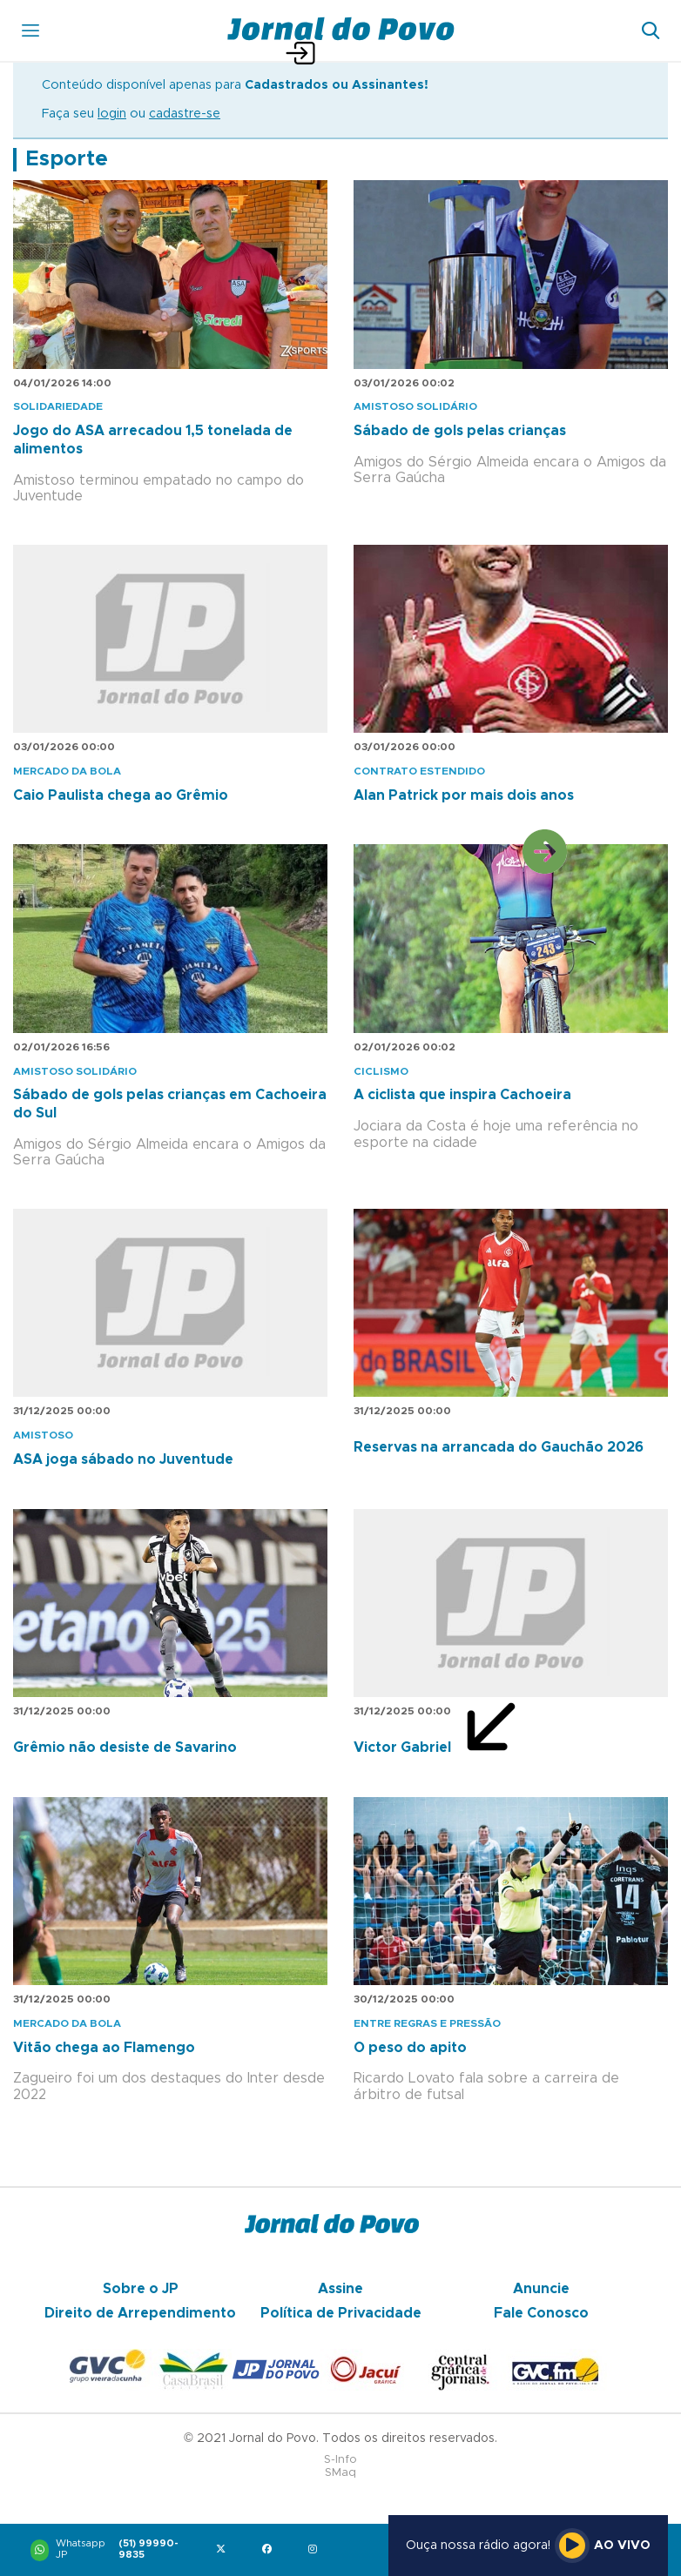 This screenshot has width=681, height=2576. What do you see at coordinates (544, 851) in the screenshot?
I see `proceed to the next step or screen` at bounding box center [544, 851].